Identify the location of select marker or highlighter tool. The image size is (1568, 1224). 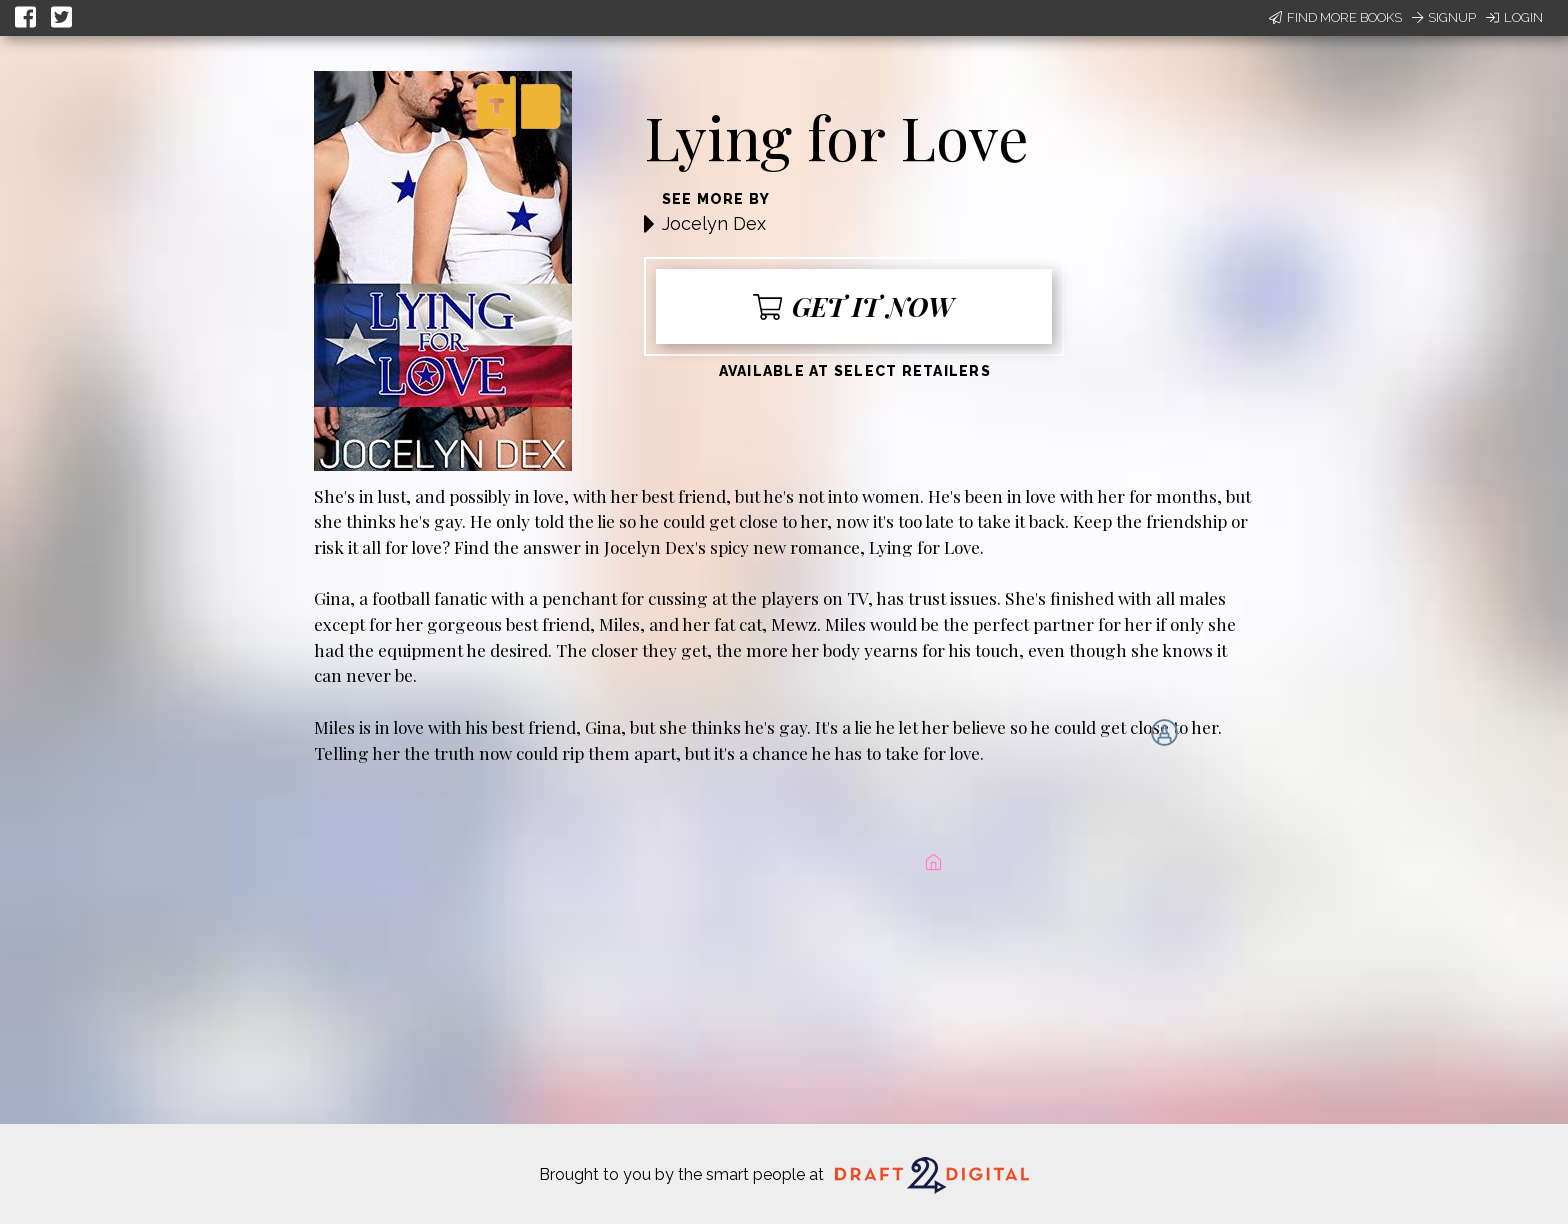
(1164, 732).